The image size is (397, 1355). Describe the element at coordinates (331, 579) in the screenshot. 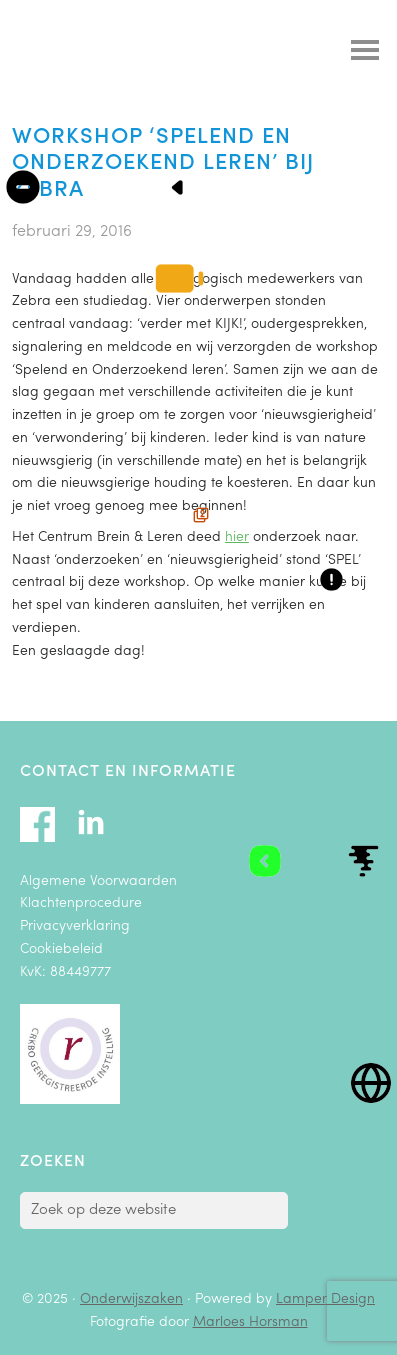

I see `indicates an error or warning state` at that location.